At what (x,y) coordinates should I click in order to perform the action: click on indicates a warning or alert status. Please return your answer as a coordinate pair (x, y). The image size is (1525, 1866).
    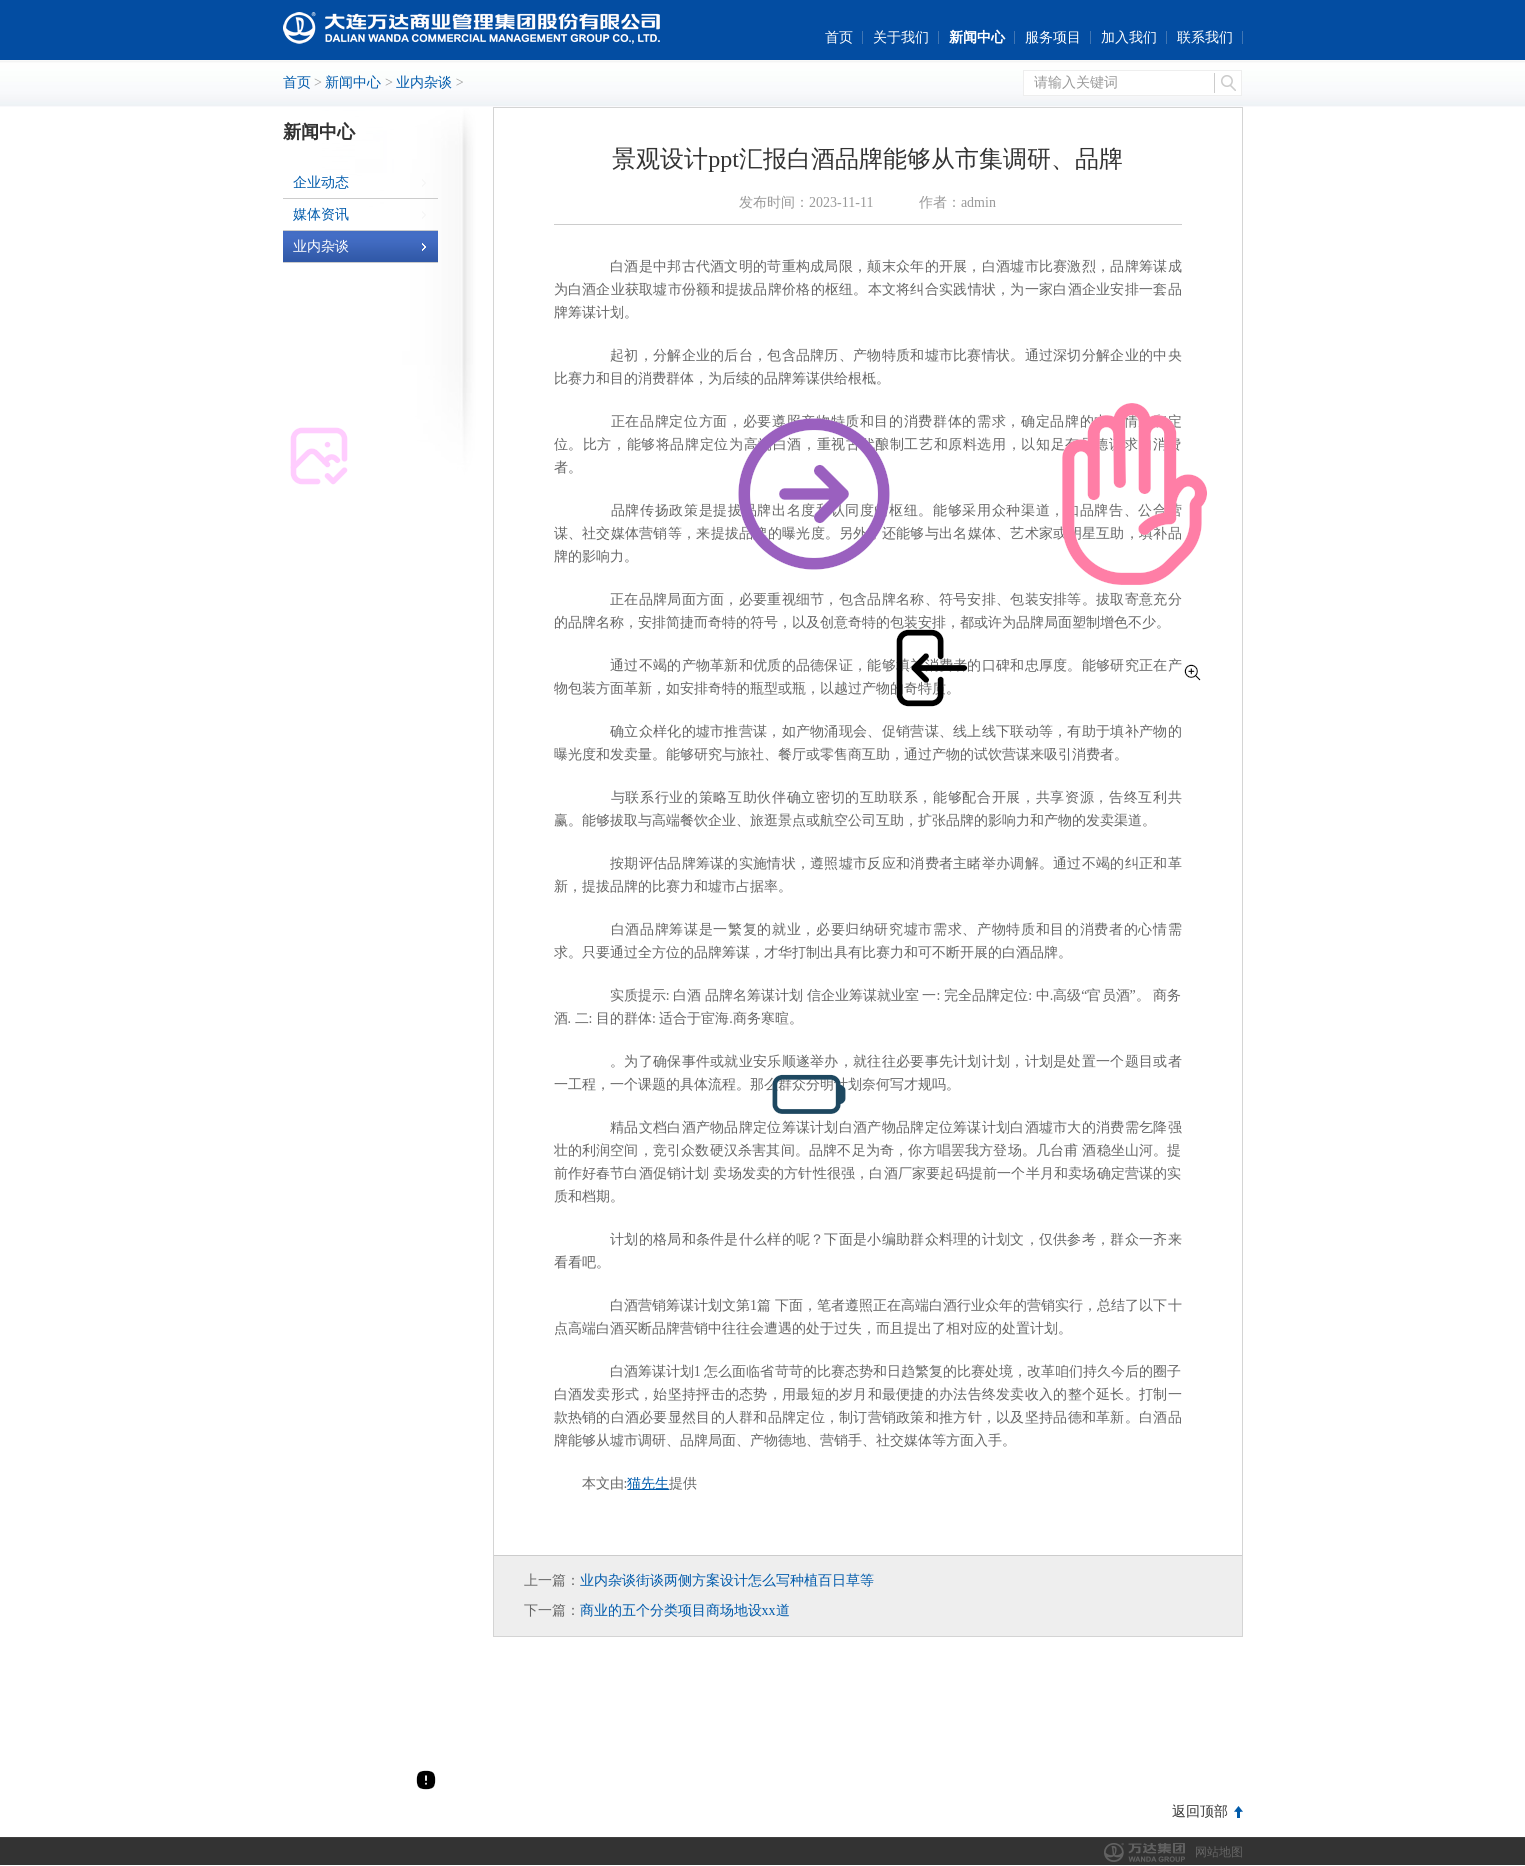
    Looking at the image, I should click on (426, 1780).